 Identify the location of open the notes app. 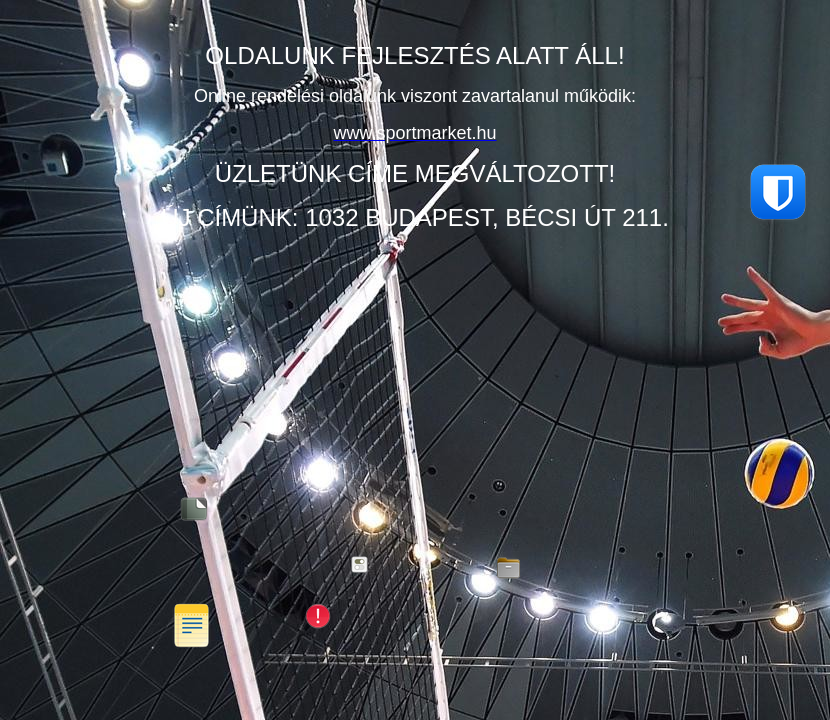
(191, 625).